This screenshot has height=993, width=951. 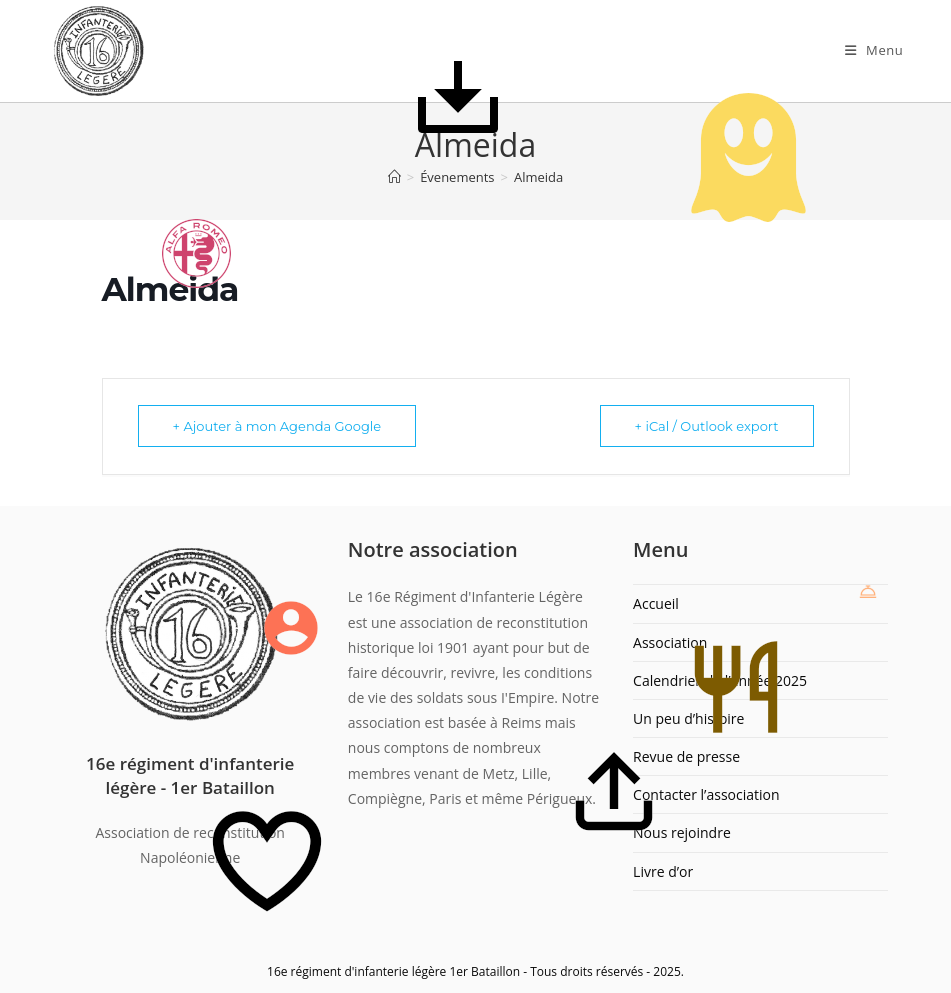 What do you see at coordinates (748, 157) in the screenshot?
I see `open ghostery privacy browser extension` at bounding box center [748, 157].